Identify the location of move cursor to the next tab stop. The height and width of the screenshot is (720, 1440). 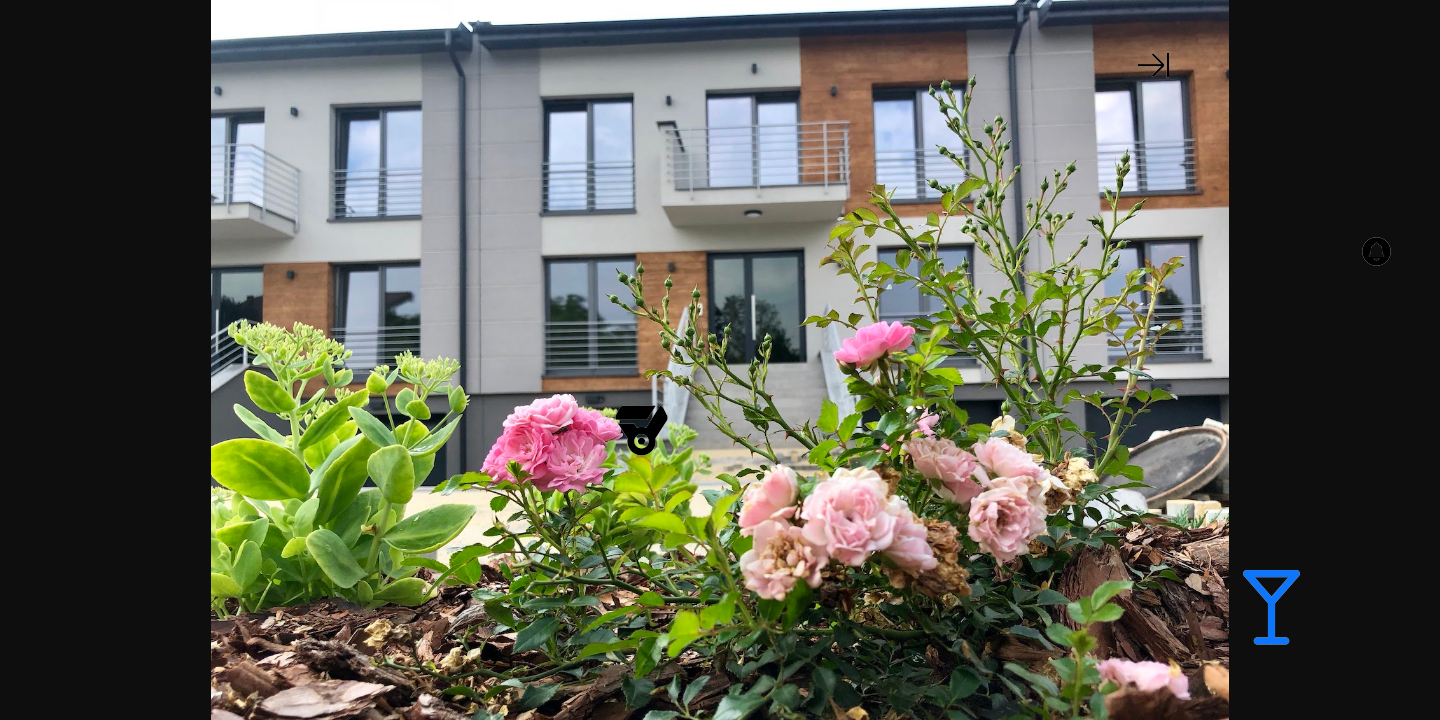
(1151, 64).